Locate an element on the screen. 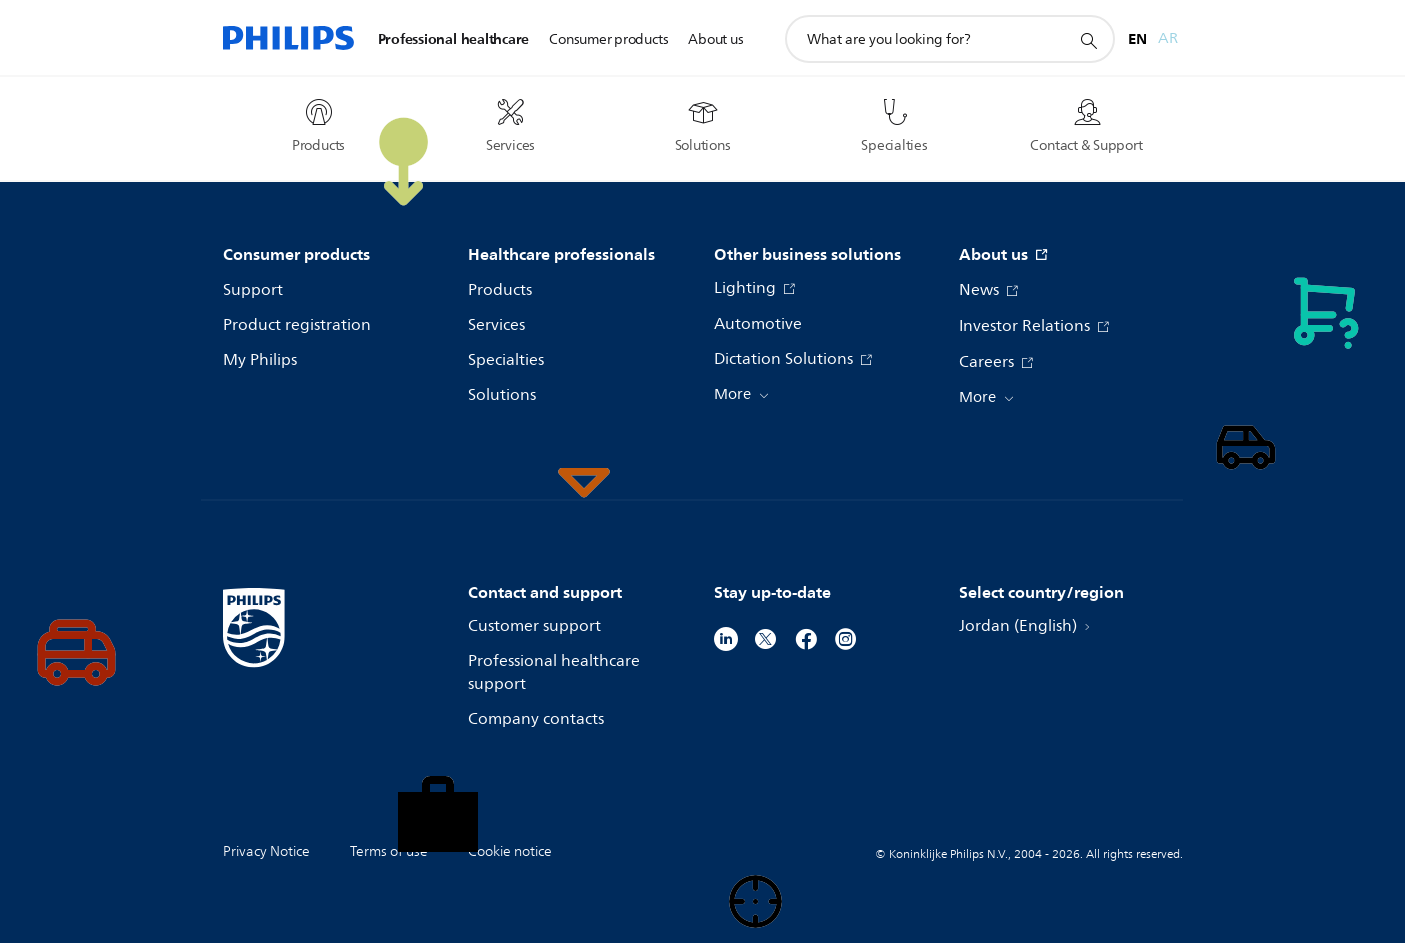  browse RV or camper van rentals is located at coordinates (76, 654).